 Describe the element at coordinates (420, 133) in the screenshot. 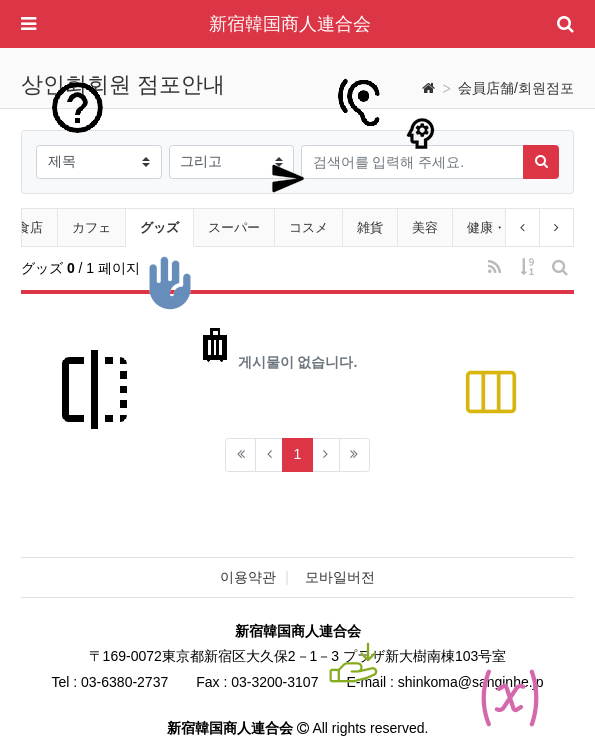

I see `access mental health or psychology features` at that location.